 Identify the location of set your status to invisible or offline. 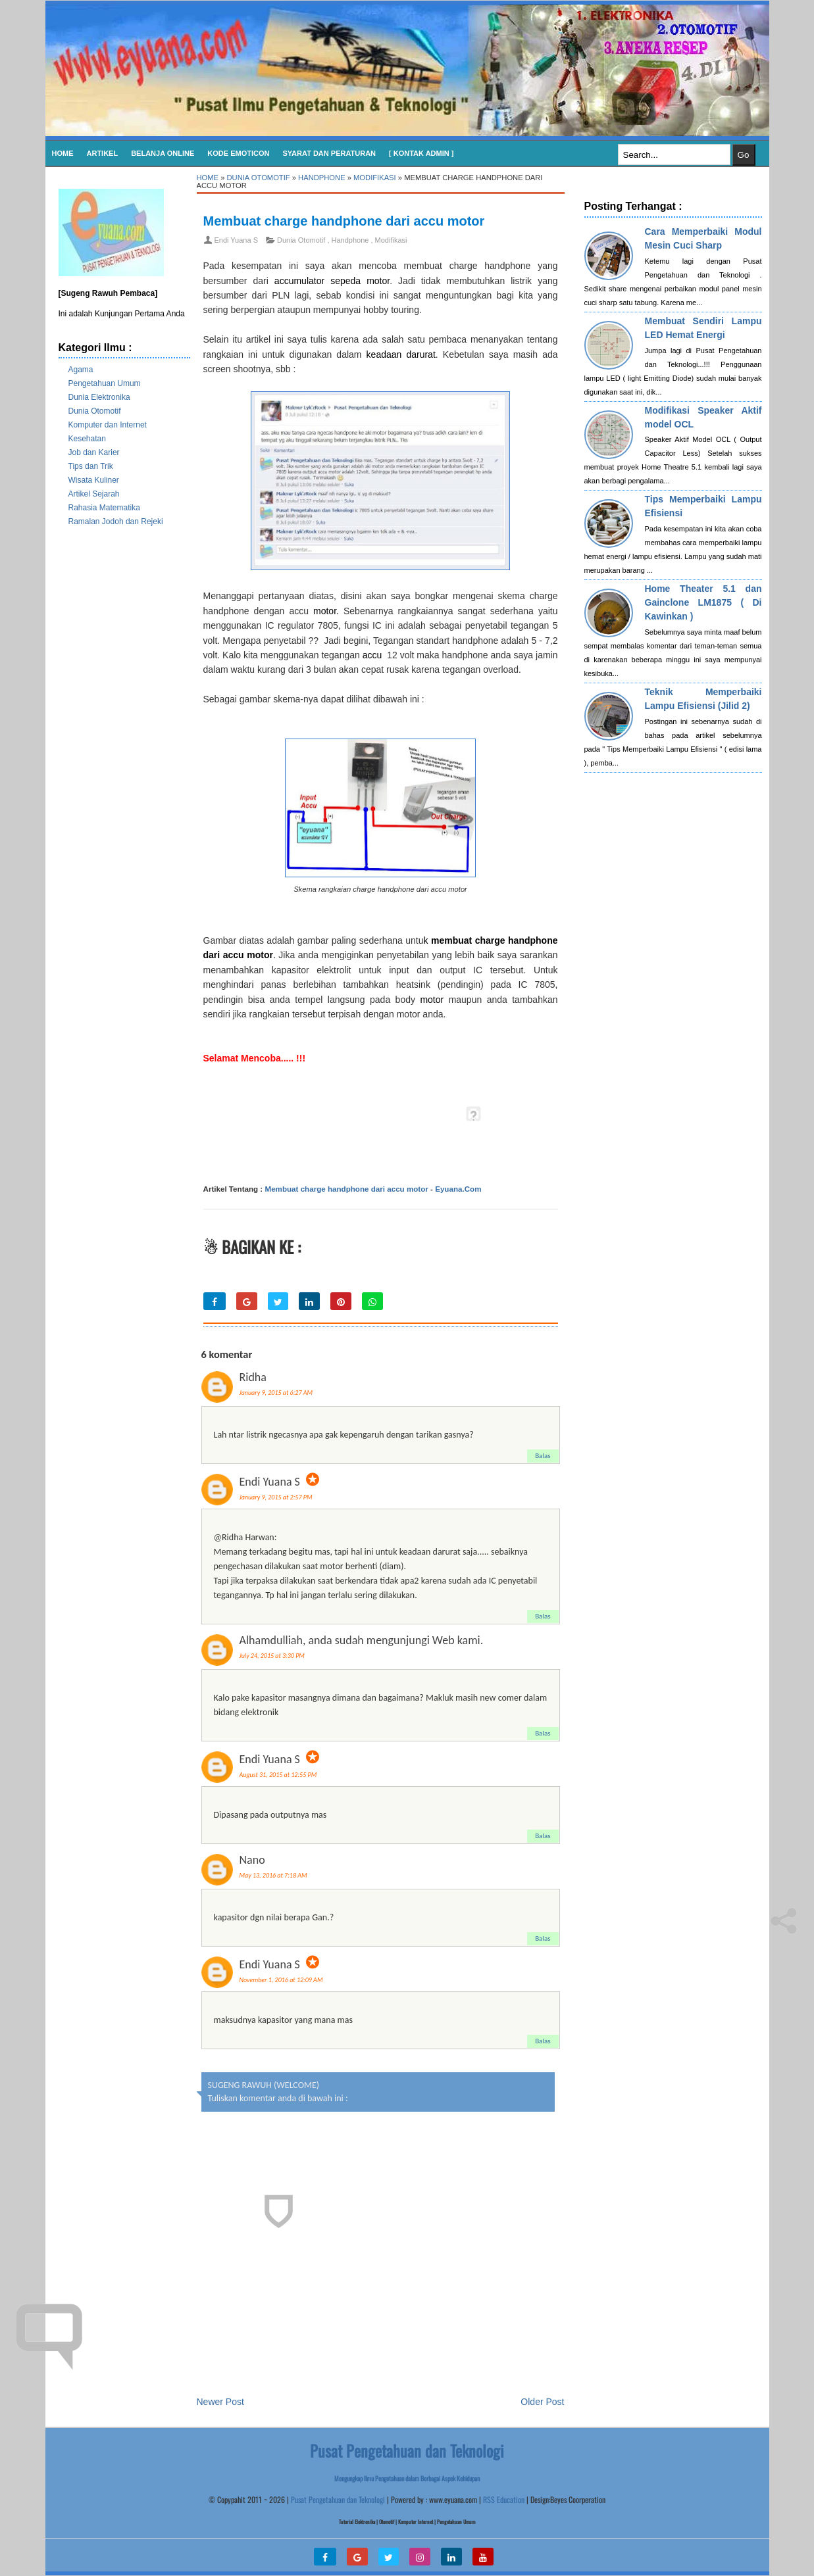
(49, 2337).